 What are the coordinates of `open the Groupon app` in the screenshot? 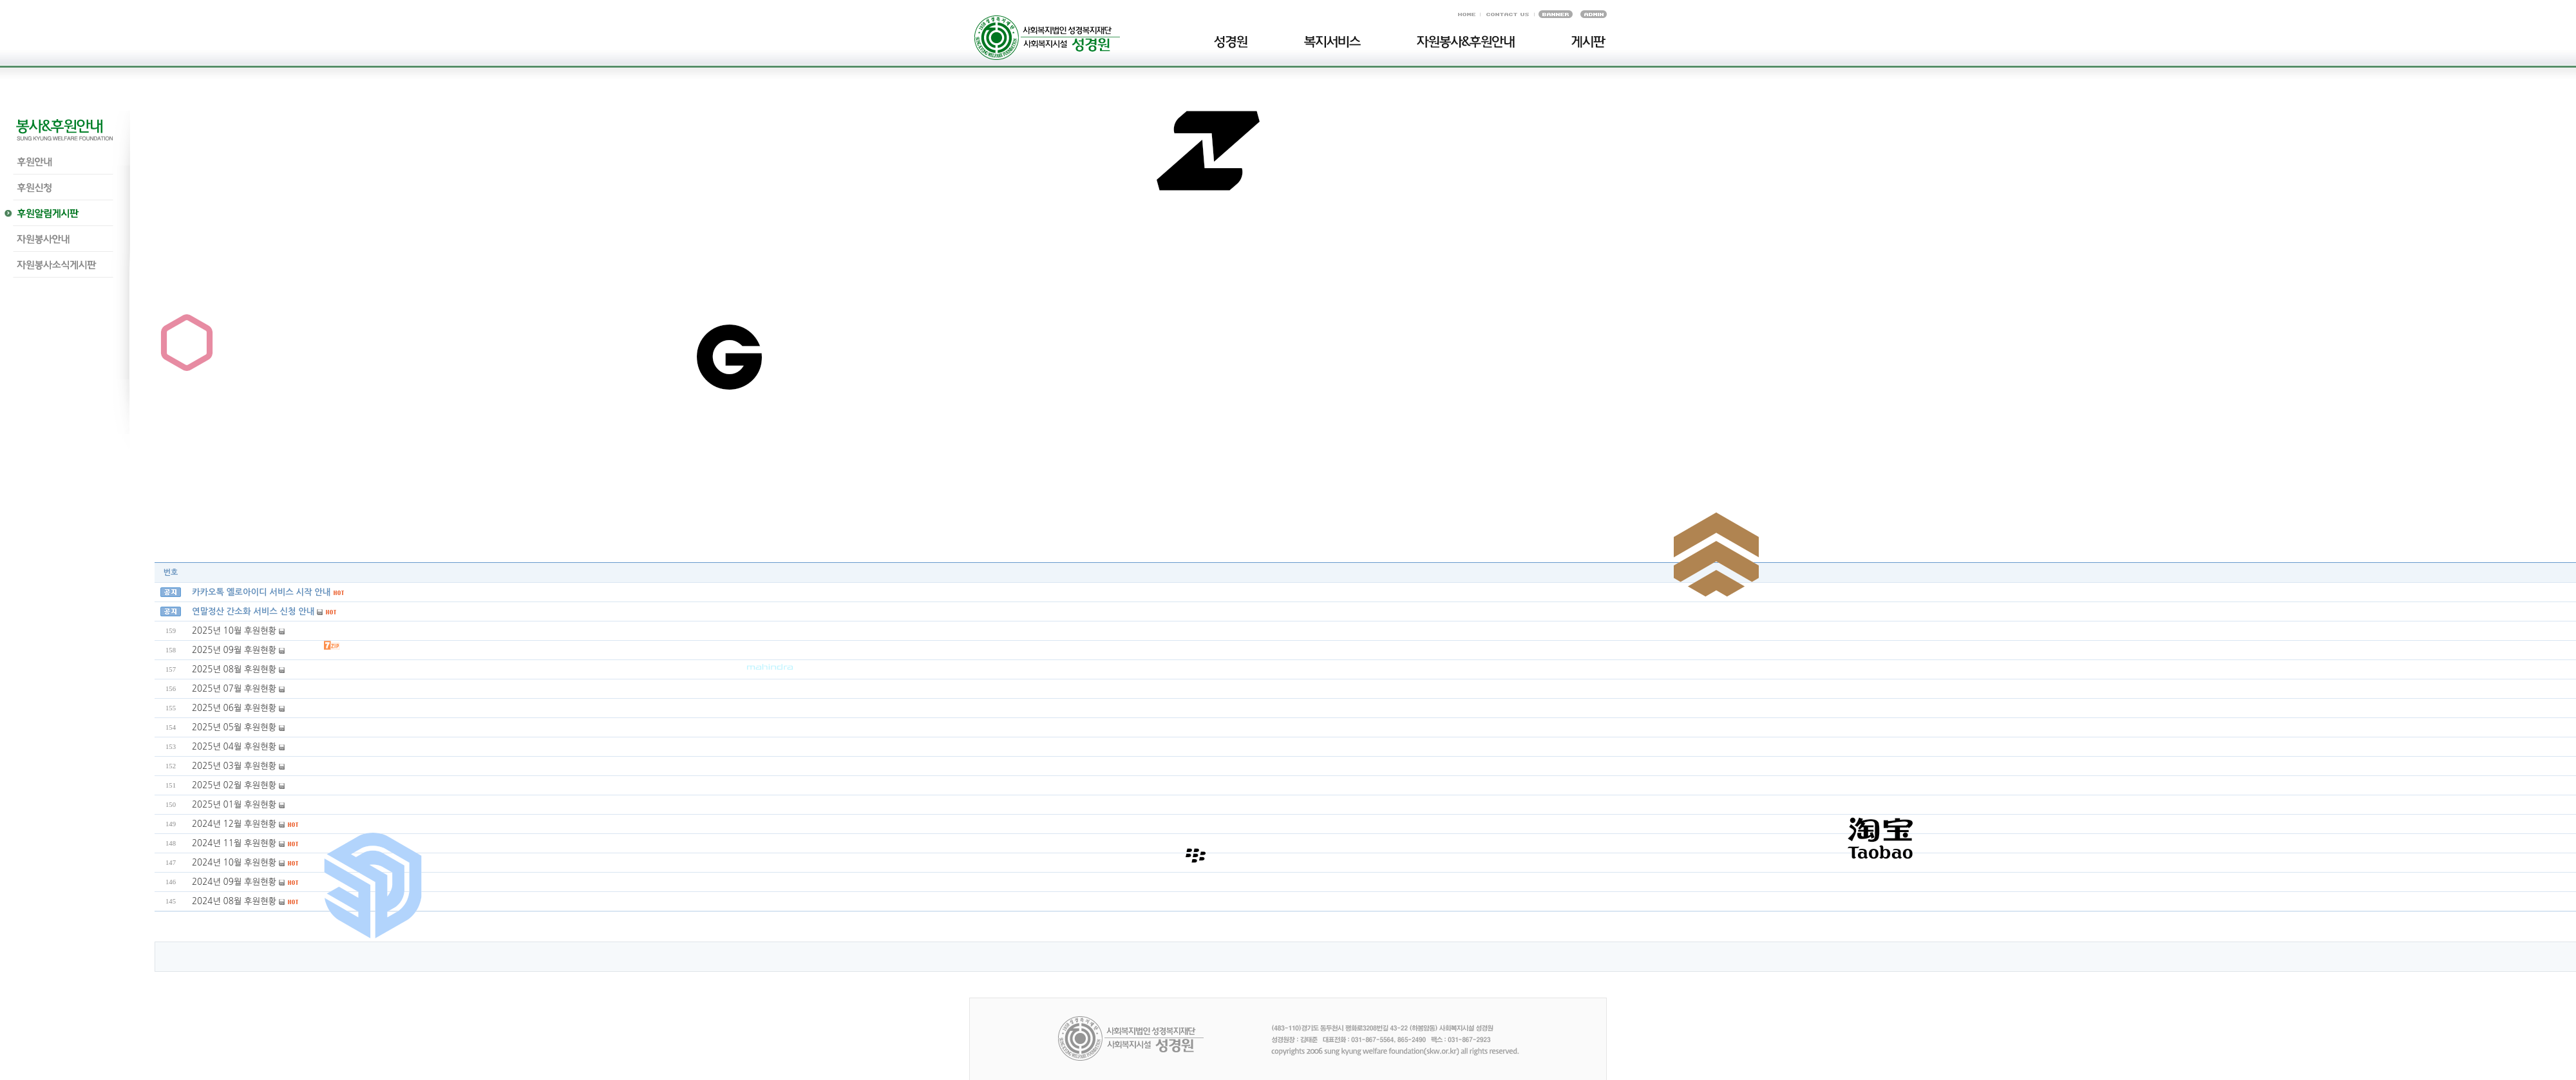 It's located at (729, 357).